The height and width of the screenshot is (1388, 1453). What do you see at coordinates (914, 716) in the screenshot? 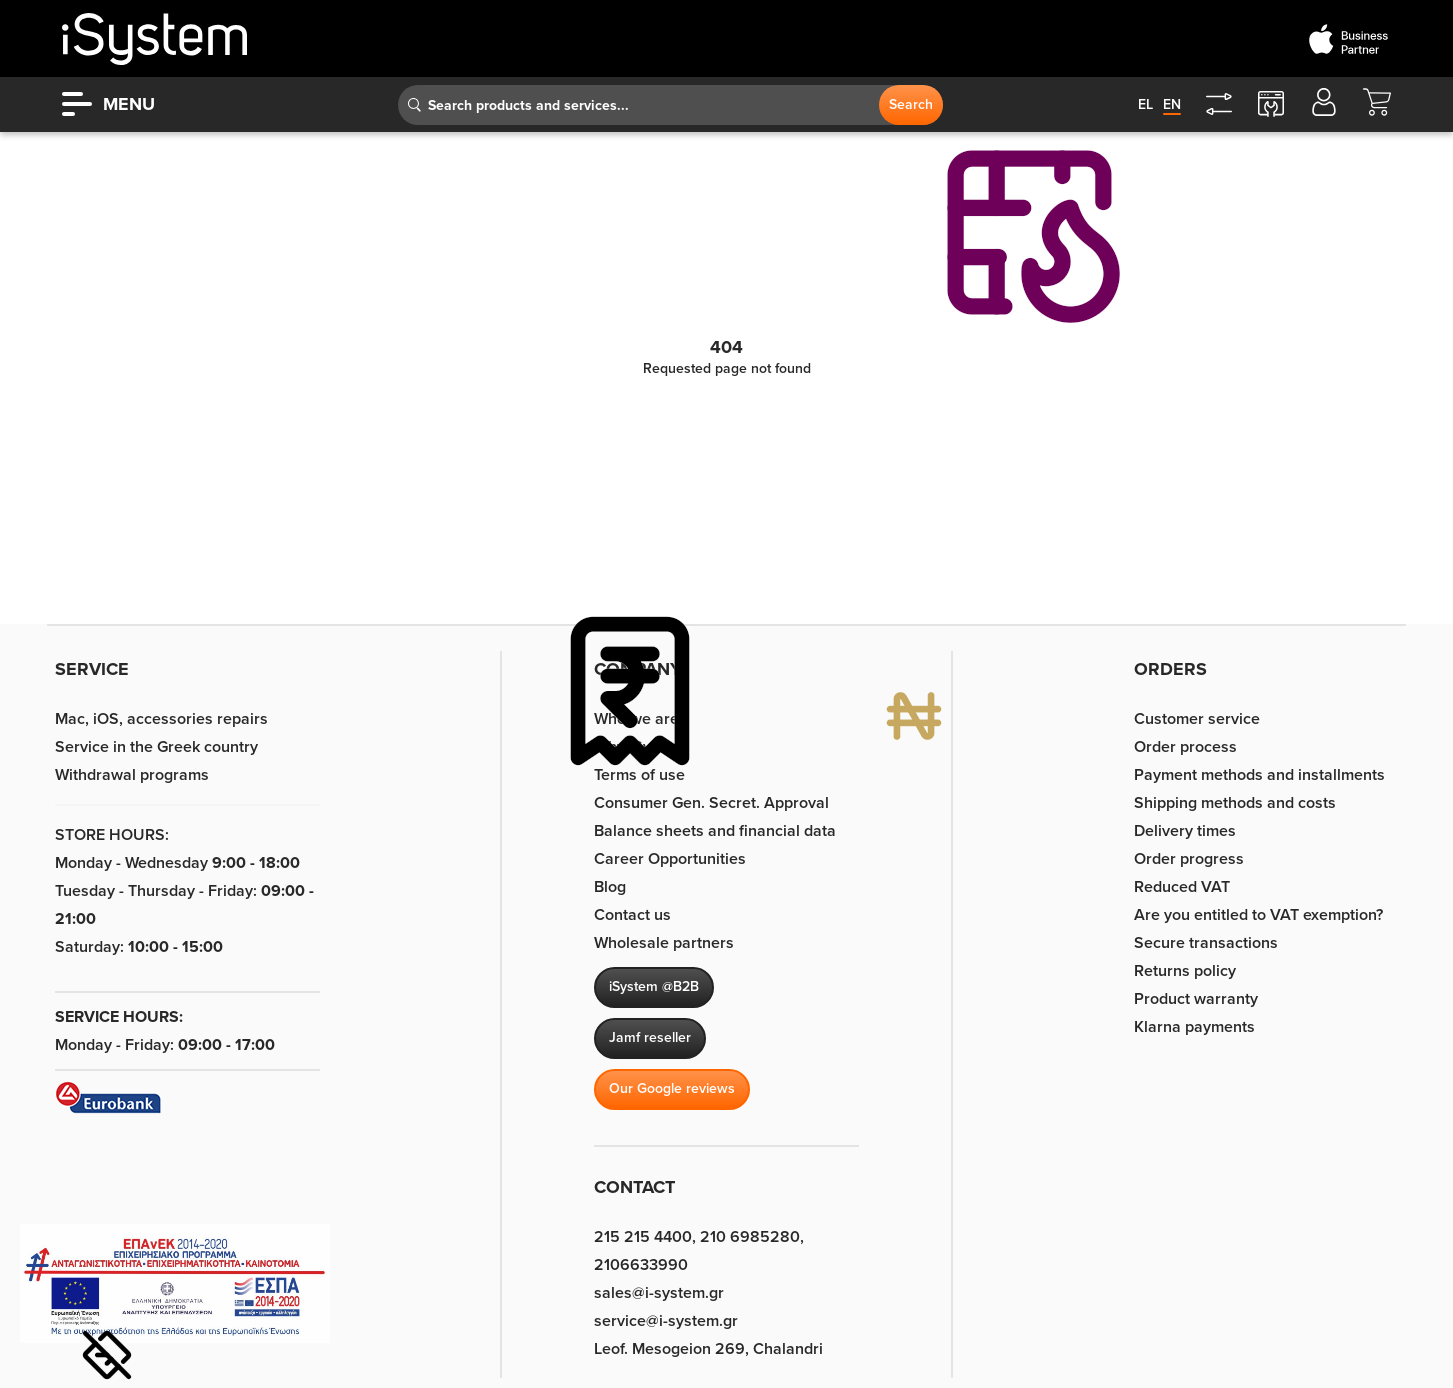
I see `indicates Nigerian naira currency` at bounding box center [914, 716].